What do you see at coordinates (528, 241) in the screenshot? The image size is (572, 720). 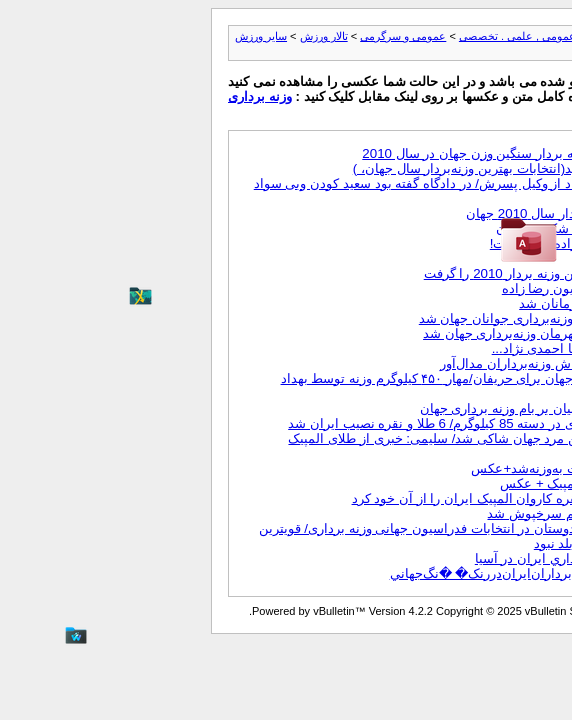 I see `open folder containing Microsoft Access database files` at bounding box center [528, 241].